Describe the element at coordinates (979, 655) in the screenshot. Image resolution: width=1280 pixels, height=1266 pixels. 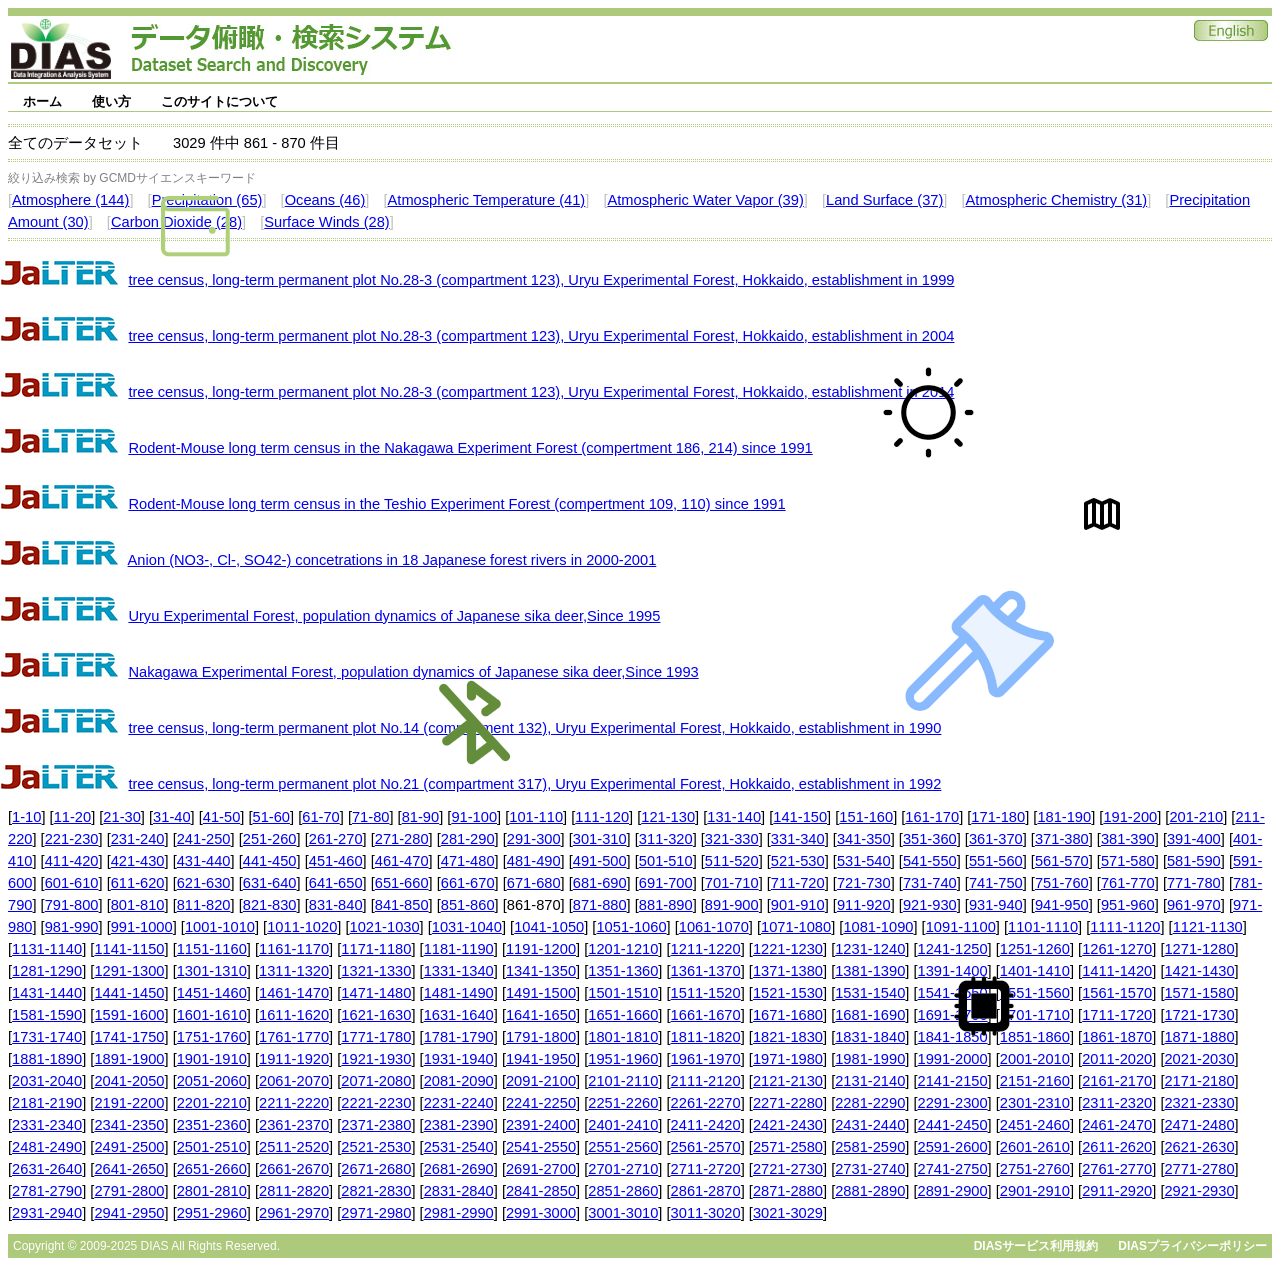
I see `access crafting or building tools` at that location.